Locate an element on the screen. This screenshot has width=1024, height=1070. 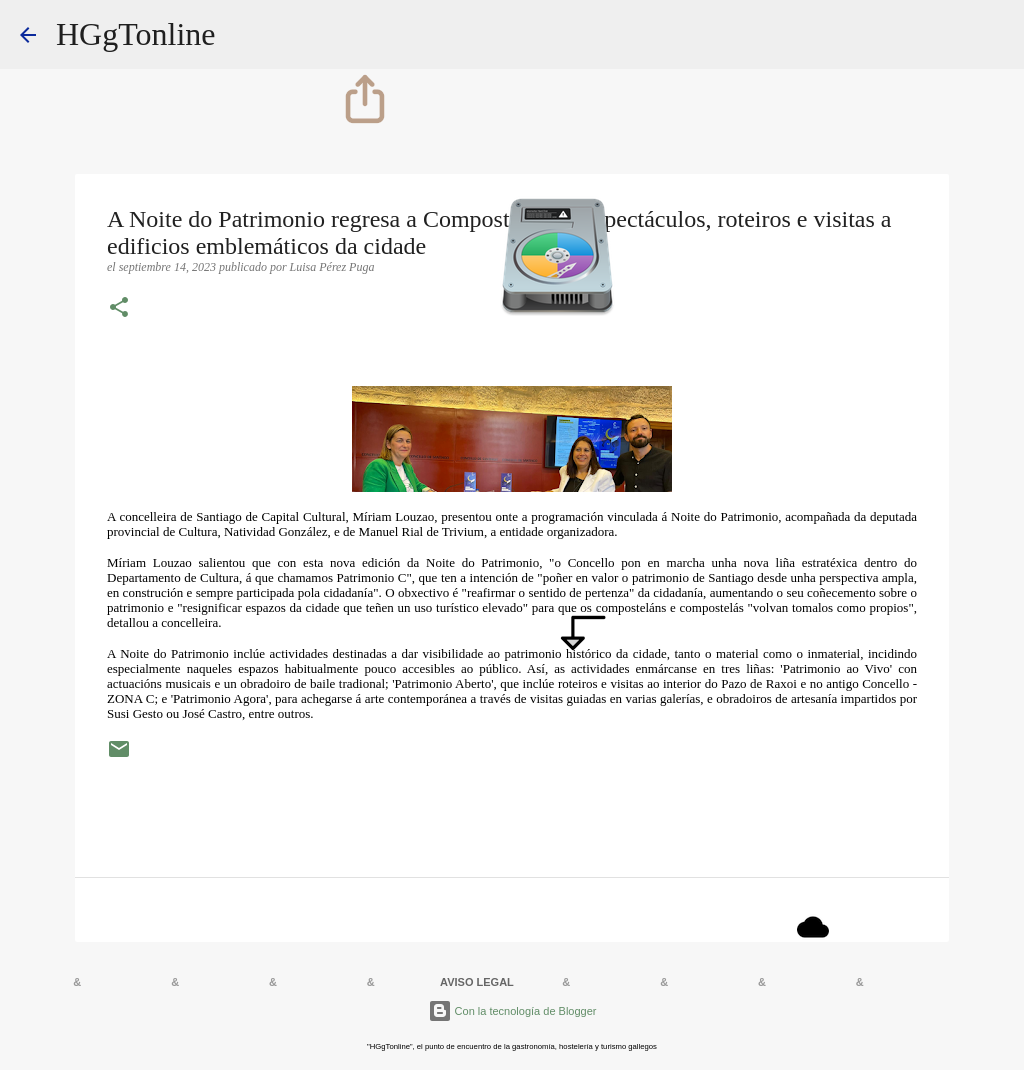
access cloud storage is located at coordinates (813, 927).